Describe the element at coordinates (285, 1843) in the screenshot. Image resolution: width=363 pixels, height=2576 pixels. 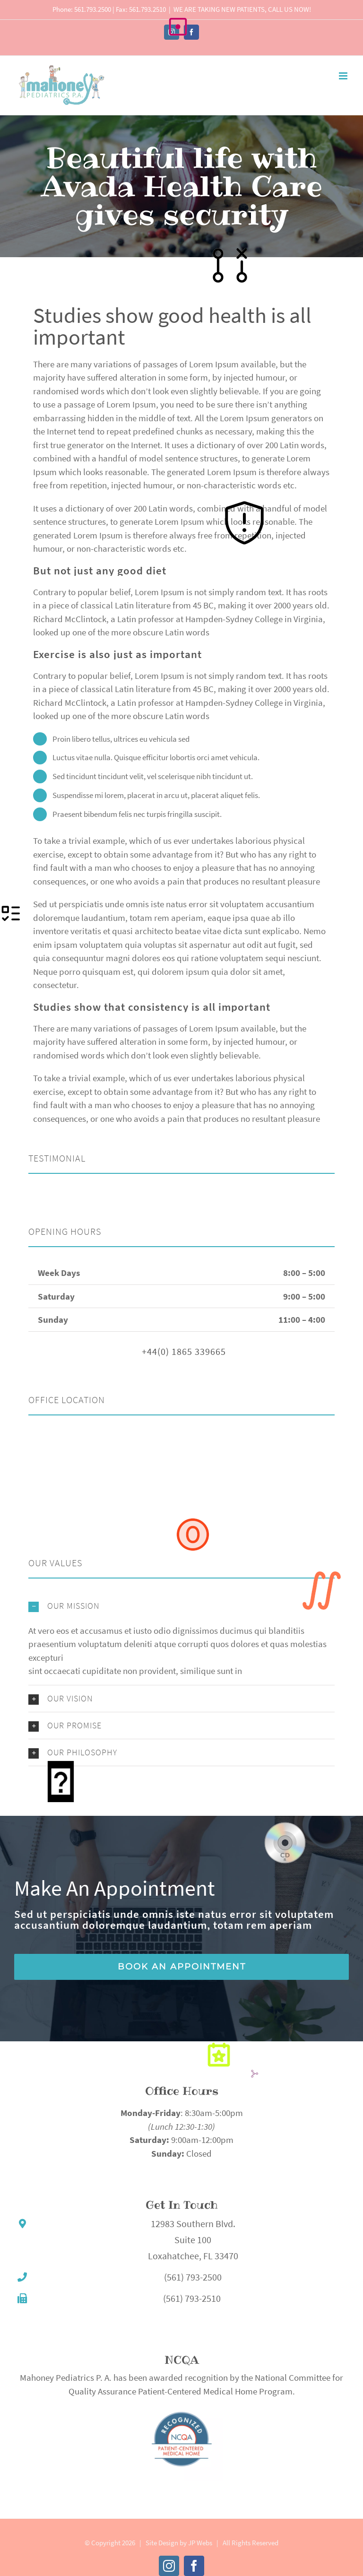
I see `a CD-R disc available for burning or writing data` at that location.